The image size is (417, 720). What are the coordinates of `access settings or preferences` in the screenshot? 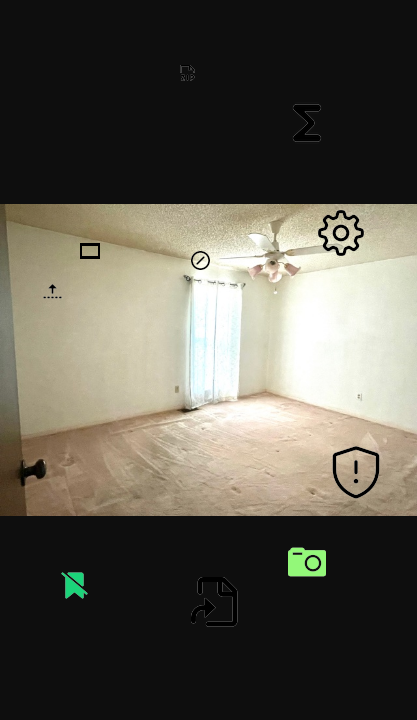 It's located at (341, 233).